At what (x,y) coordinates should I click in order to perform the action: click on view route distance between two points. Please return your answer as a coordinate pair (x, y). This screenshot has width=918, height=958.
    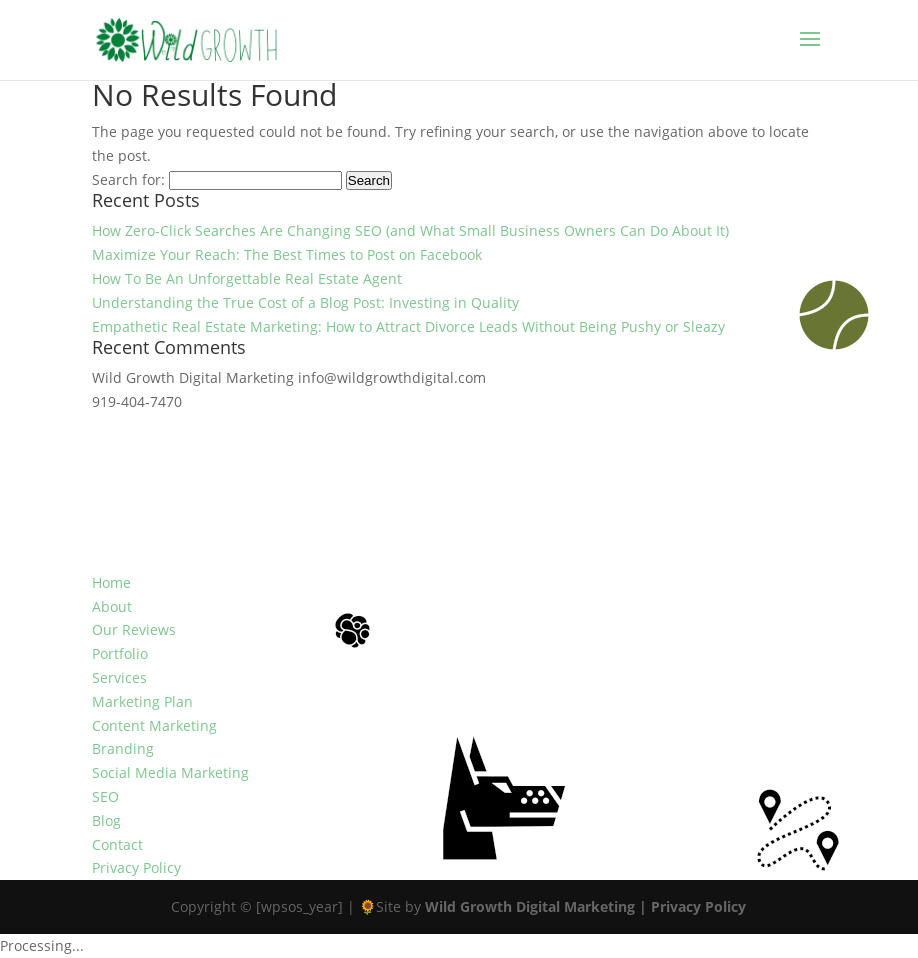
    Looking at the image, I should click on (798, 830).